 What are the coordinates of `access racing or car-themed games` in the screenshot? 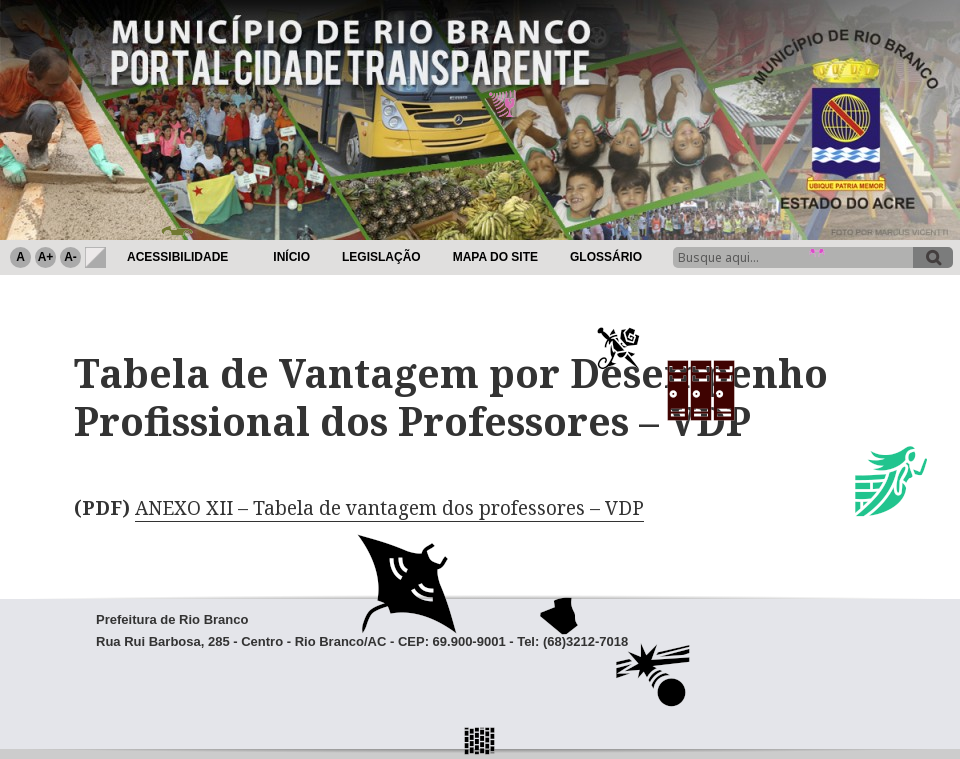 It's located at (177, 231).